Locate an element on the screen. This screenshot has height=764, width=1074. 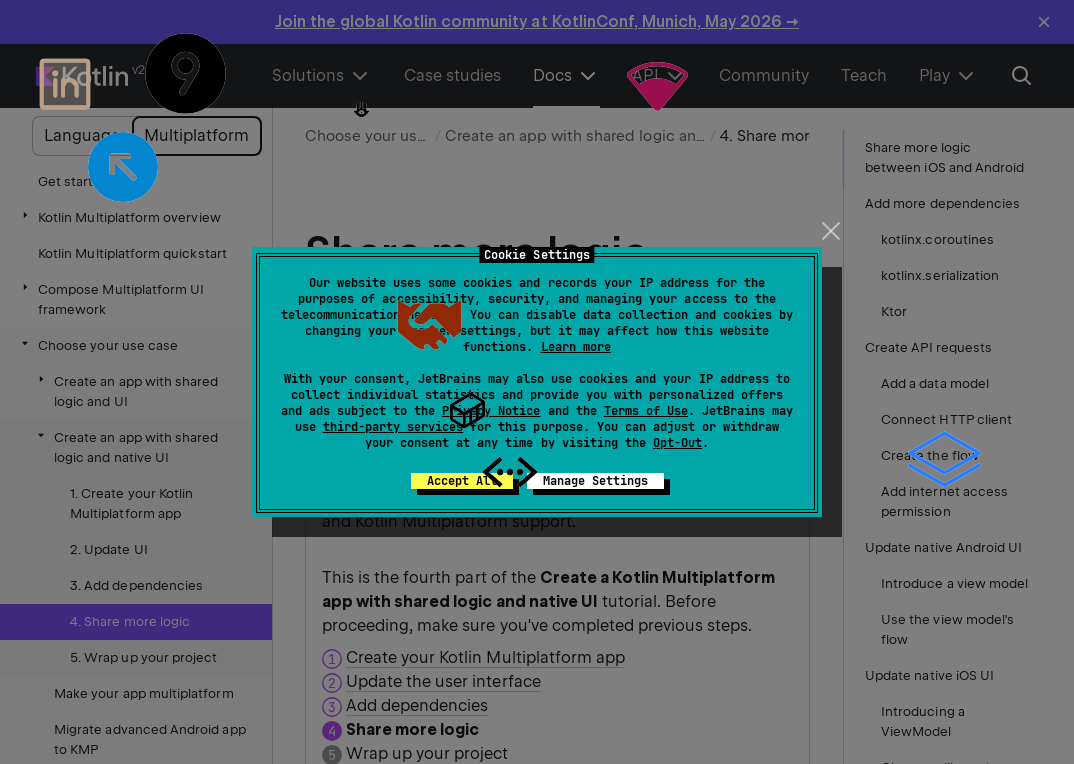
navigate back to the previous screen is located at coordinates (123, 167).